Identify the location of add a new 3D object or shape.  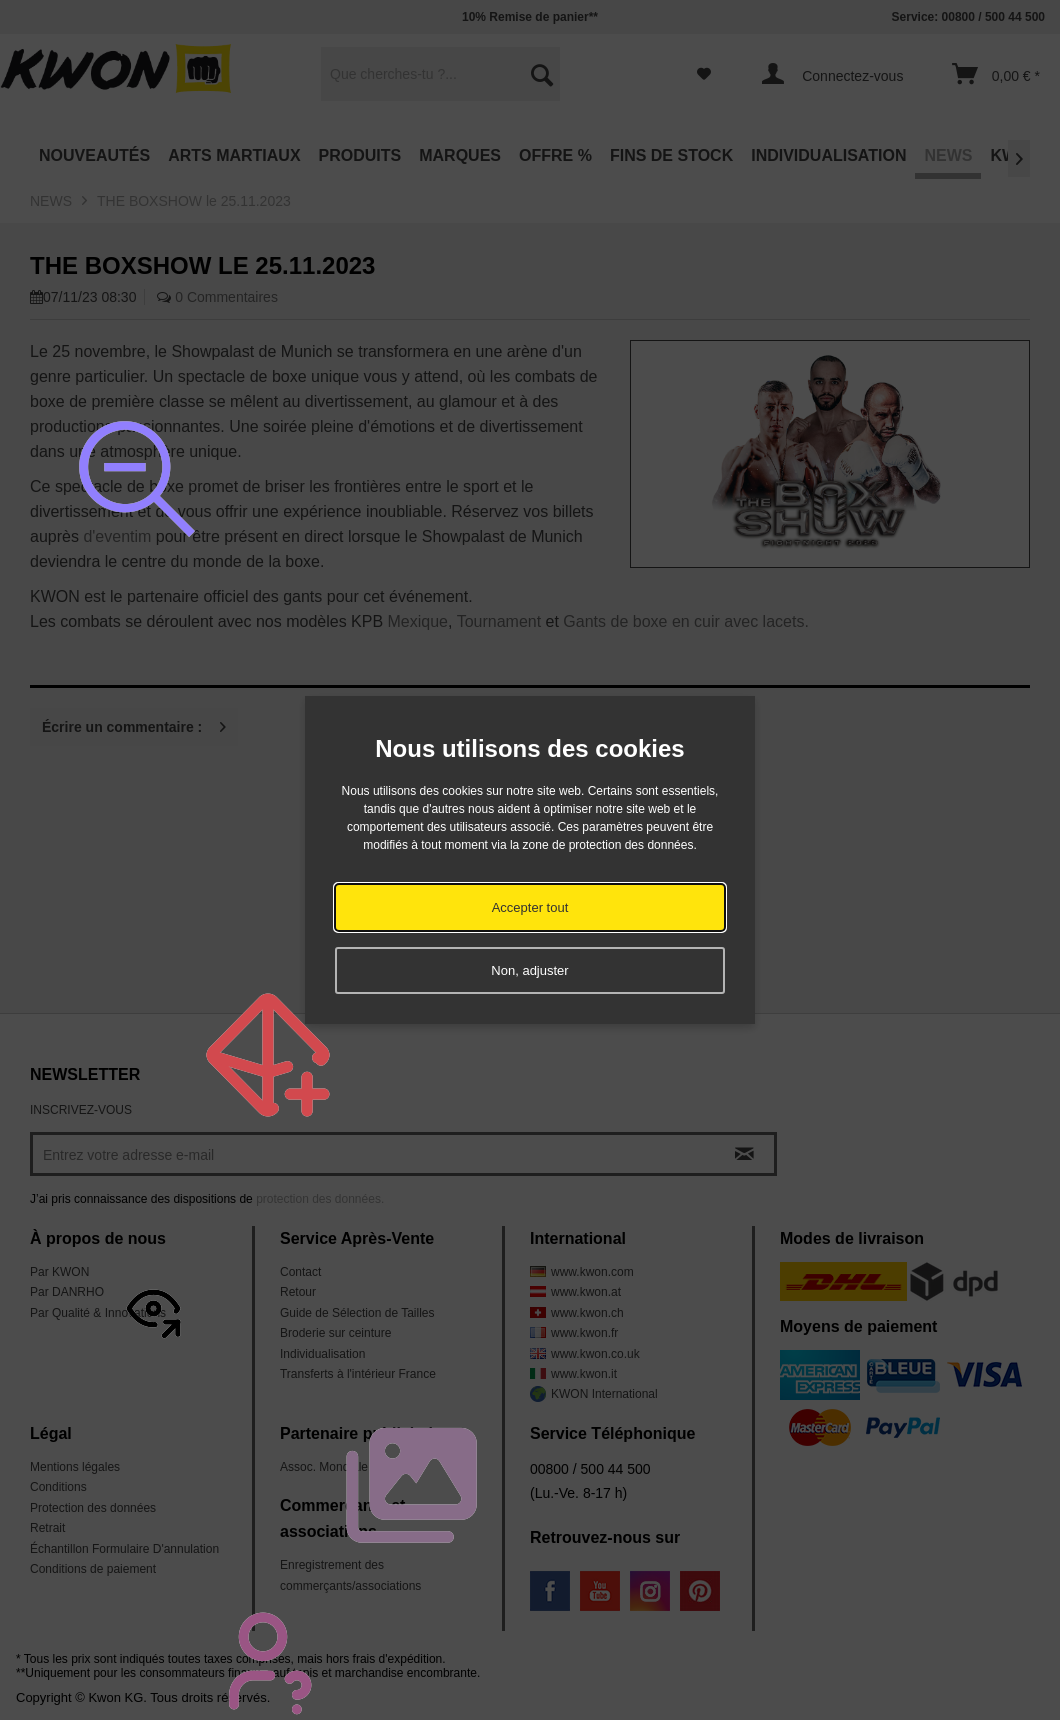
(268, 1055).